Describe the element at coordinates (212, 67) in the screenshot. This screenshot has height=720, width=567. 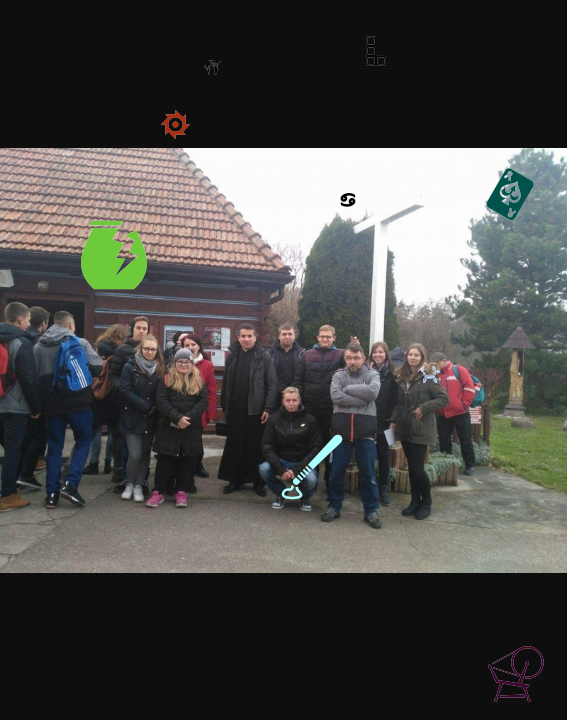
I see `chanterelle mushroom icon for a foraging or nature app` at that location.